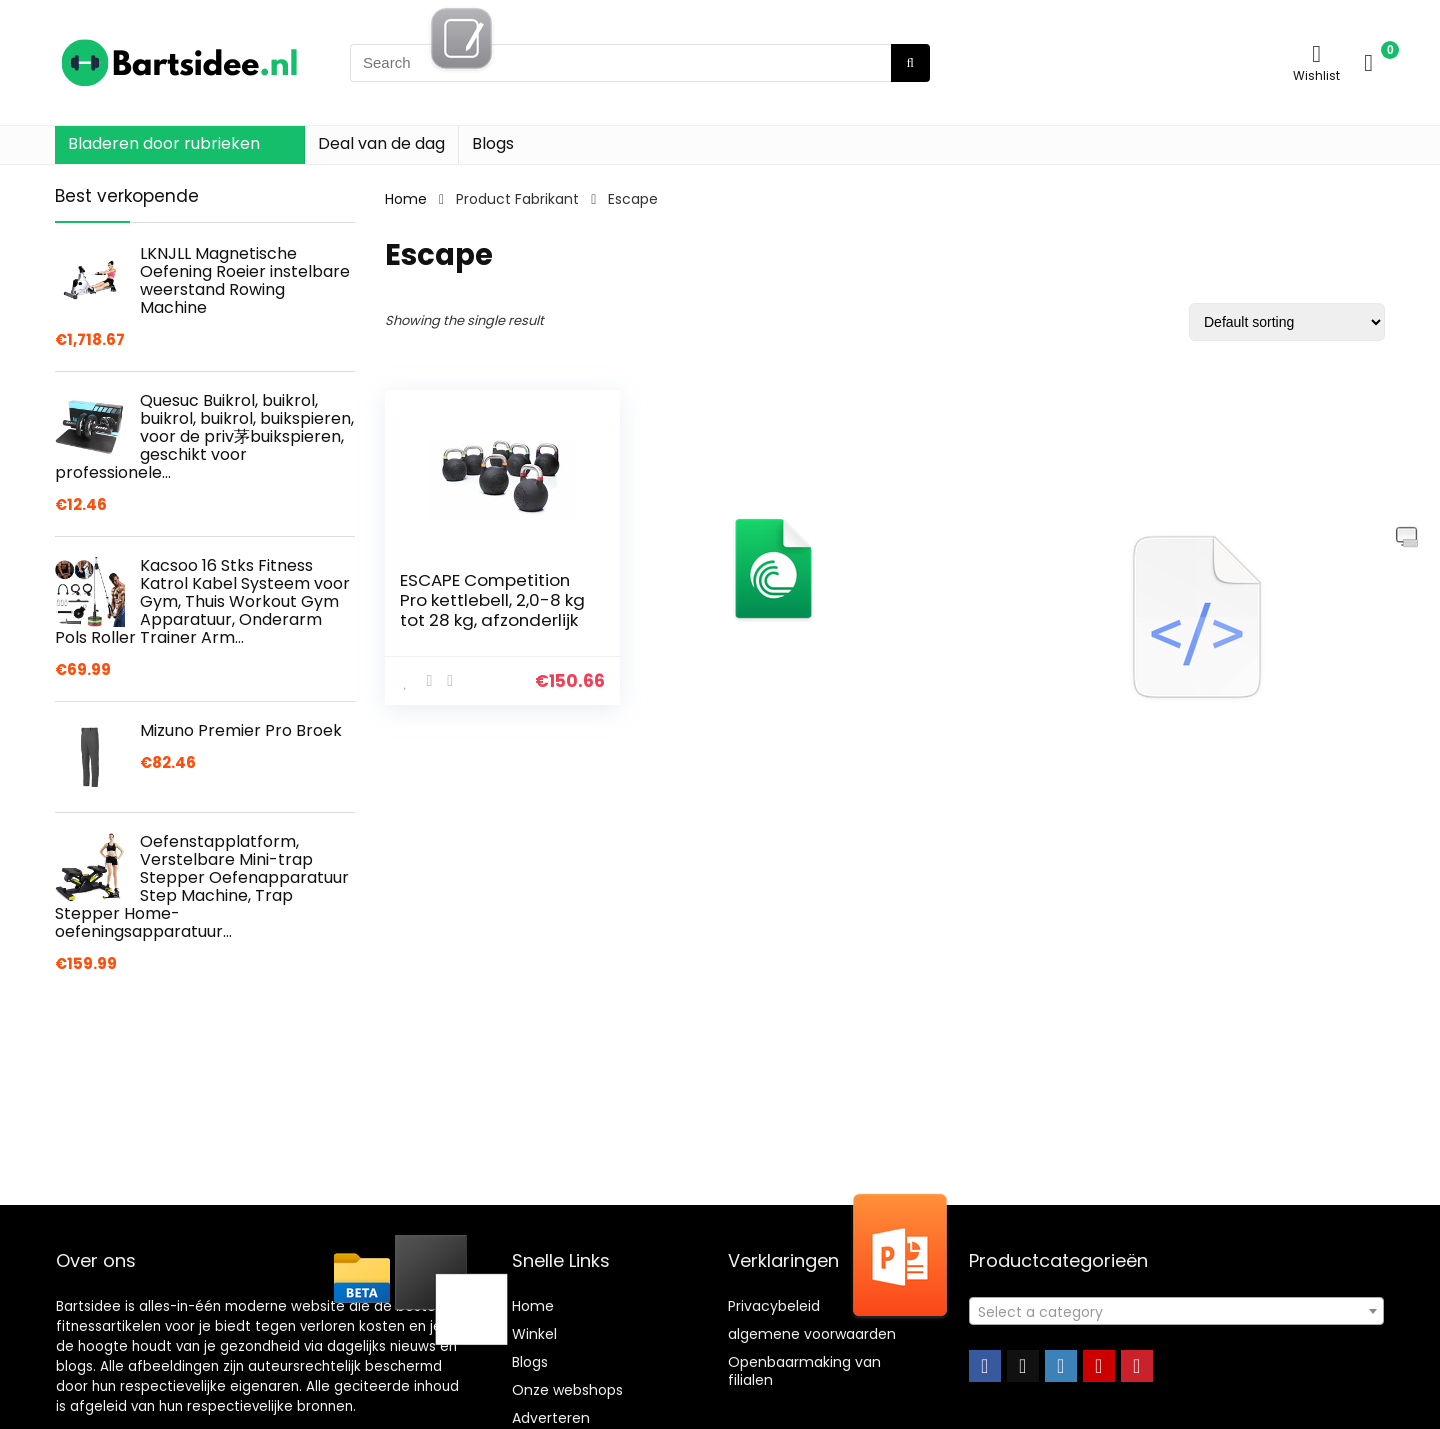 Image resolution: width=1440 pixels, height=1429 pixels. Describe the element at coordinates (451, 1293) in the screenshot. I see `toggle high contrast mode` at that location.